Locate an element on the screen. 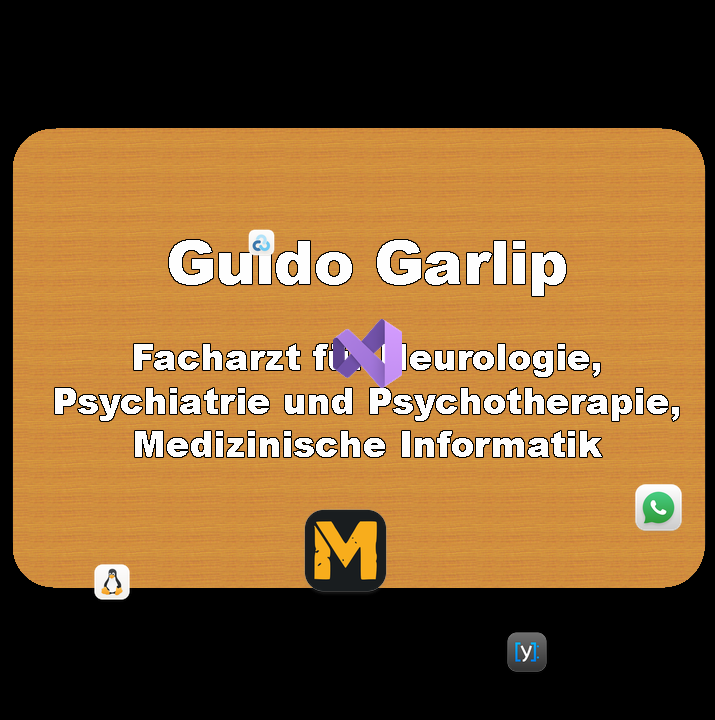  launch Metro: Last Light game is located at coordinates (345, 550).